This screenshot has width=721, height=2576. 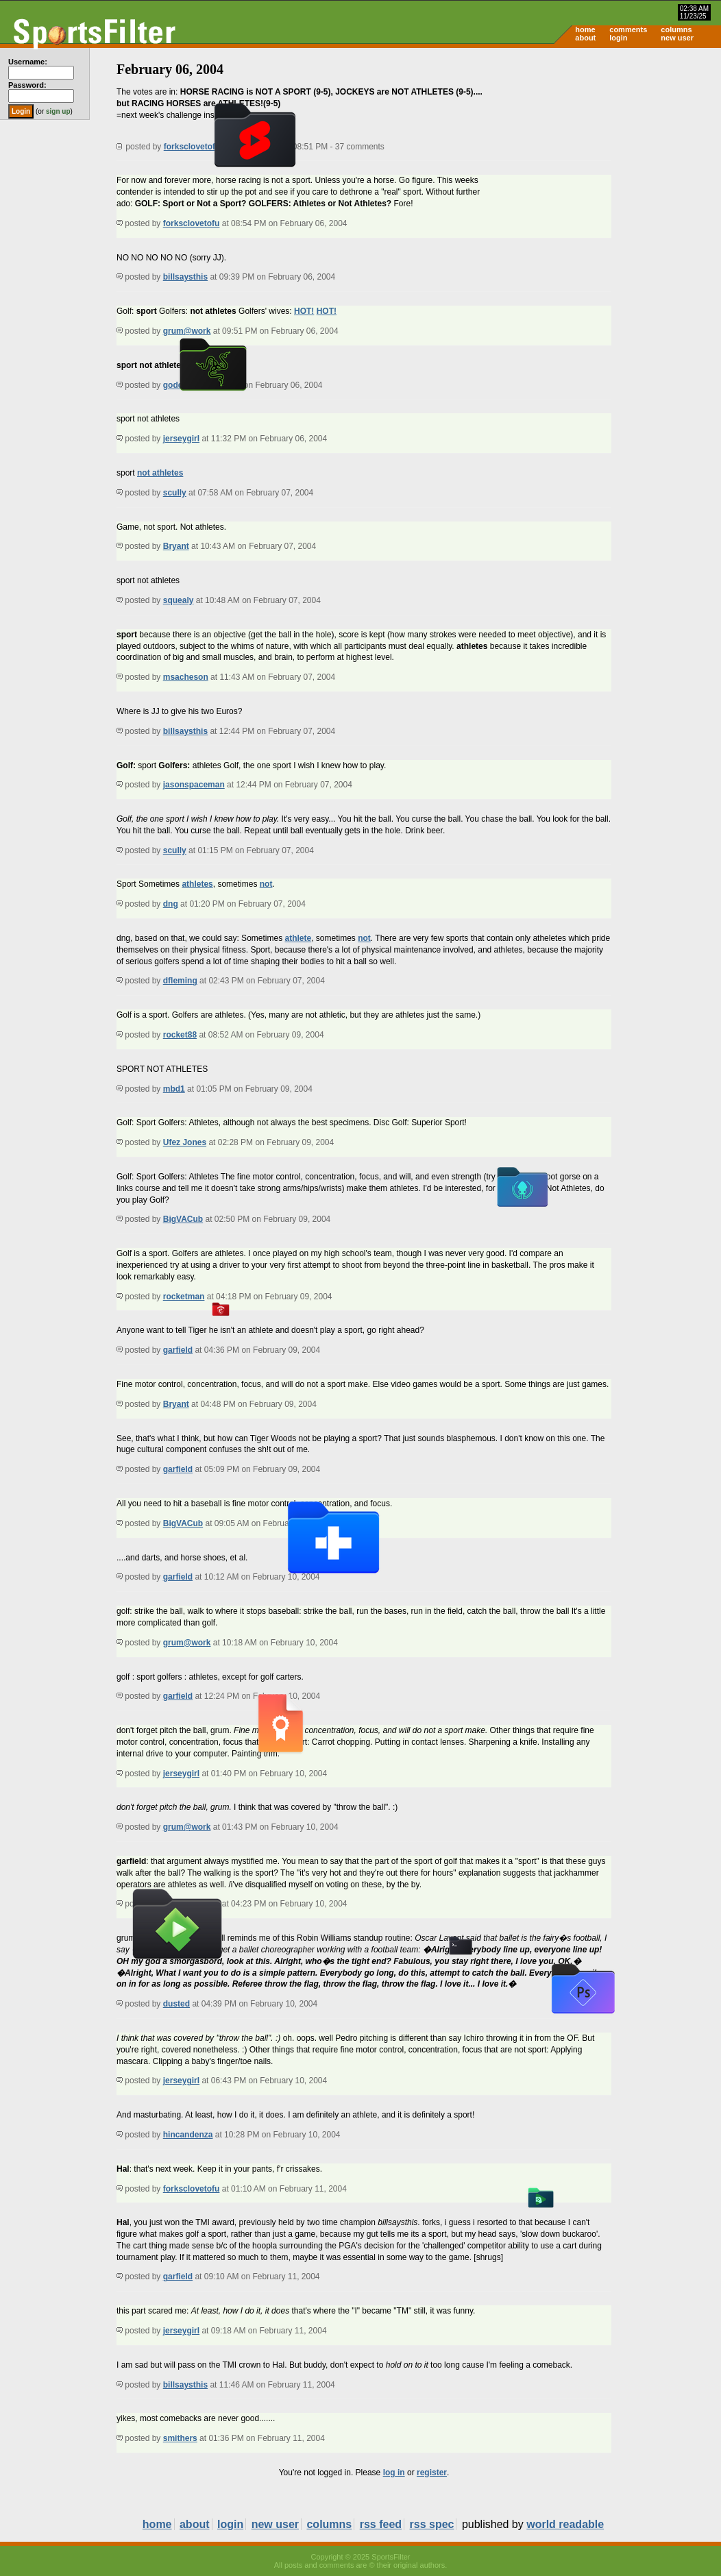 I want to click on folder containing Google Play Games PC app files, so click(x=541, y=2198).